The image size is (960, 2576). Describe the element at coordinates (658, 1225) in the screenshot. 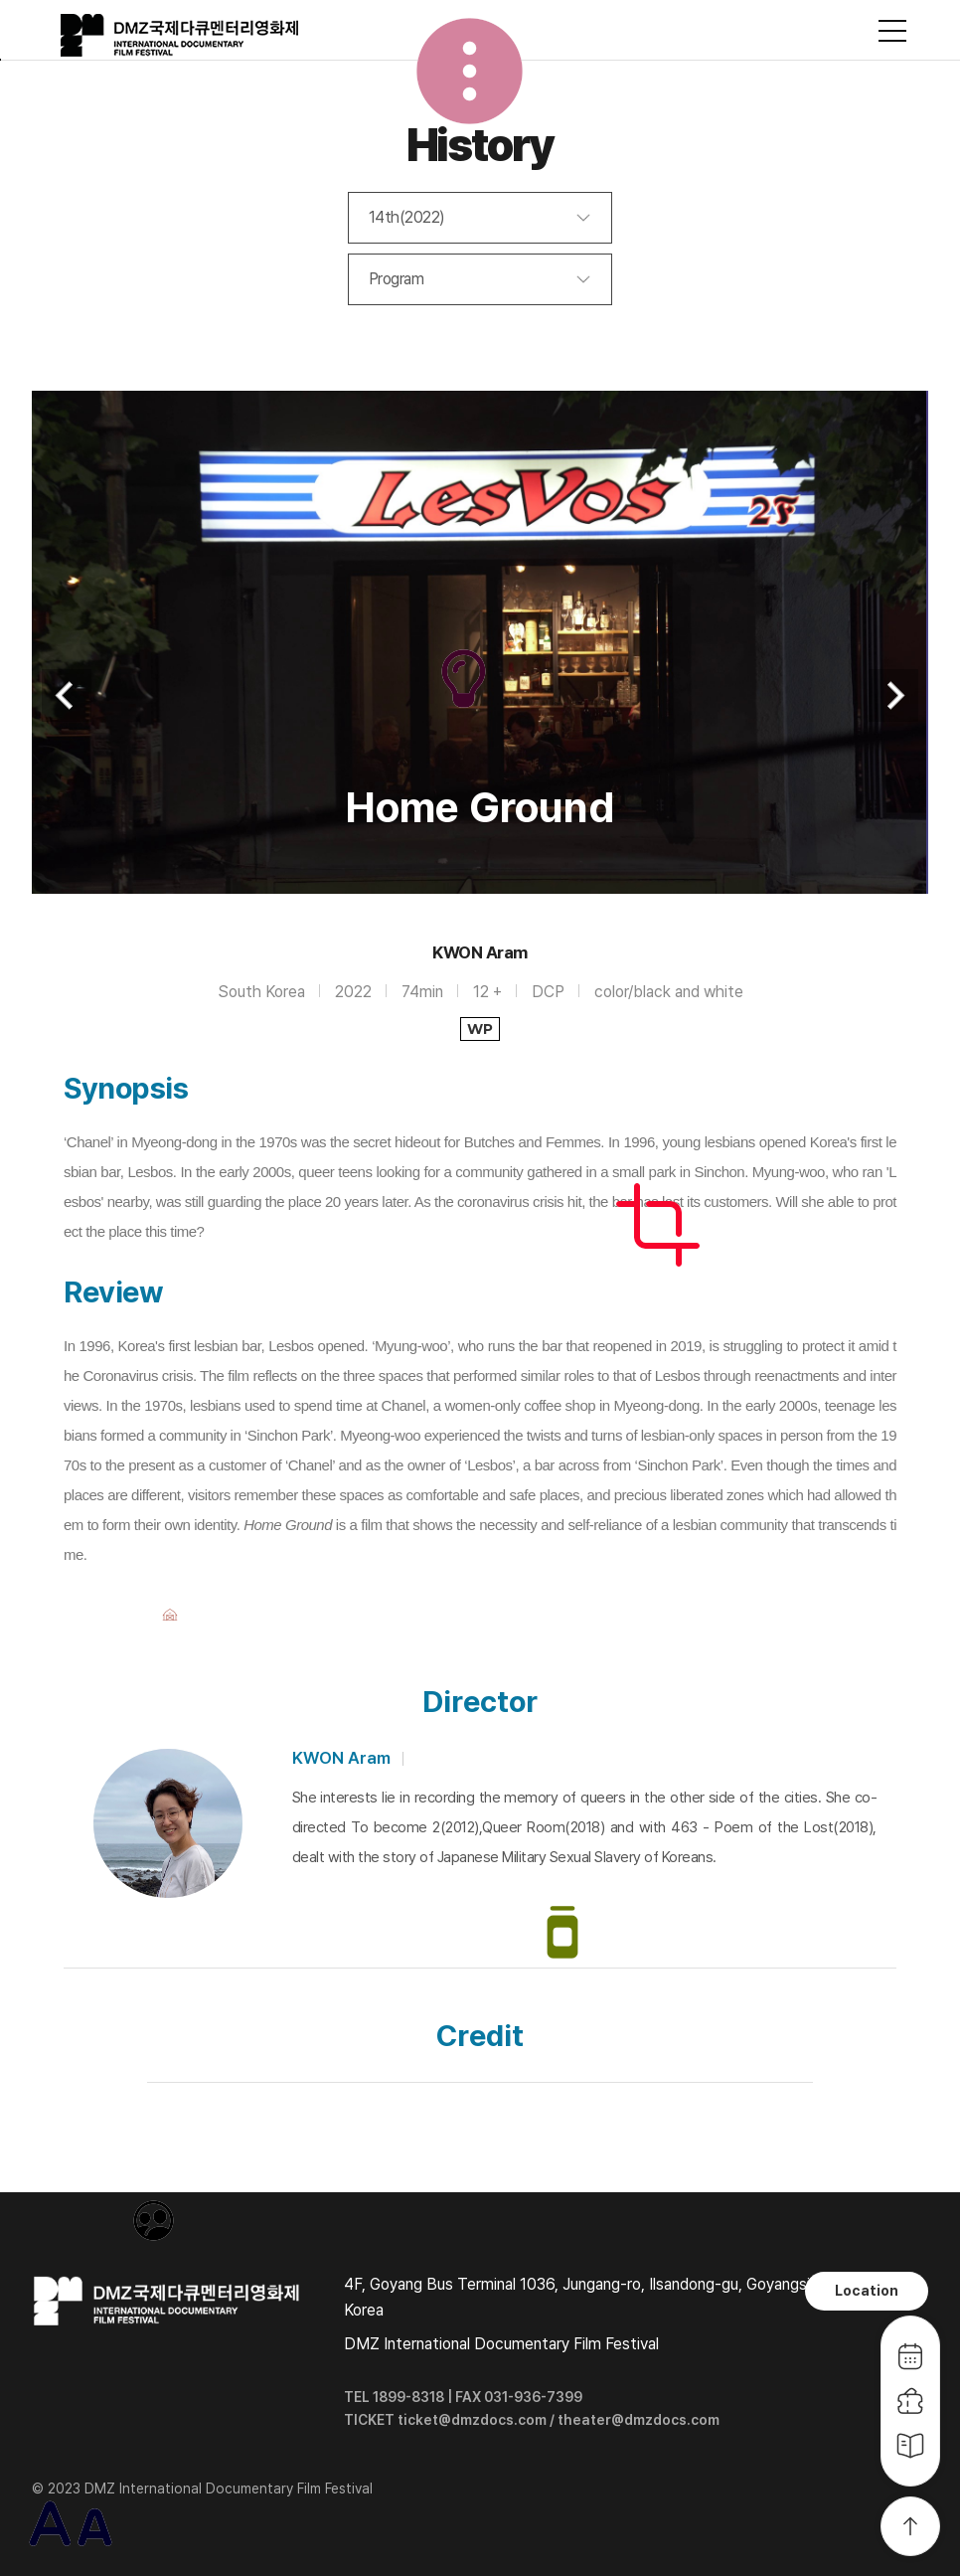

I see `crop an image or photo` at that location.